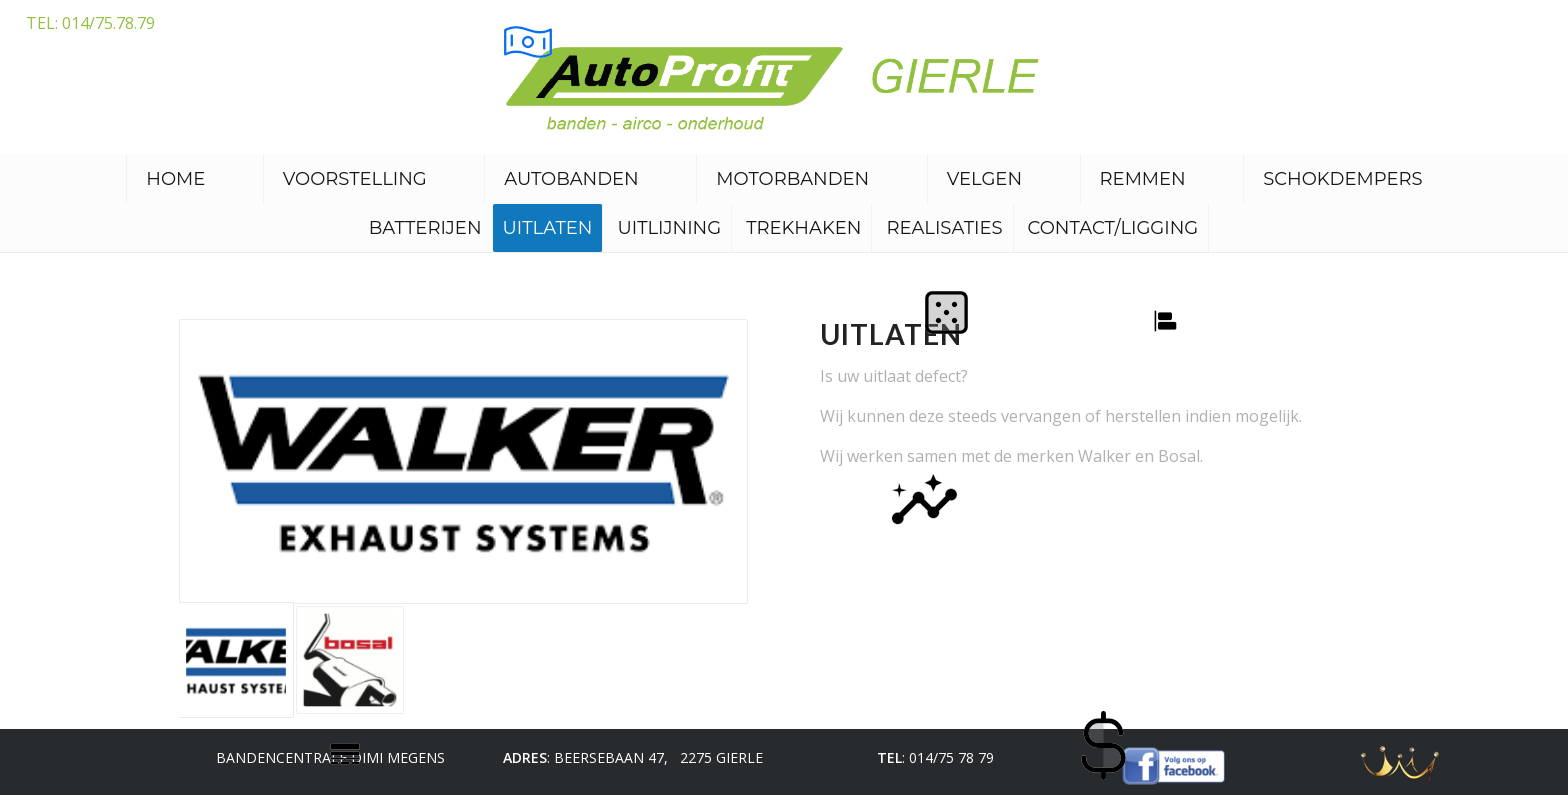  Describe the element at coordinates (924, 500) in the screenshot. I see `view analytics and performance insights` at that location.